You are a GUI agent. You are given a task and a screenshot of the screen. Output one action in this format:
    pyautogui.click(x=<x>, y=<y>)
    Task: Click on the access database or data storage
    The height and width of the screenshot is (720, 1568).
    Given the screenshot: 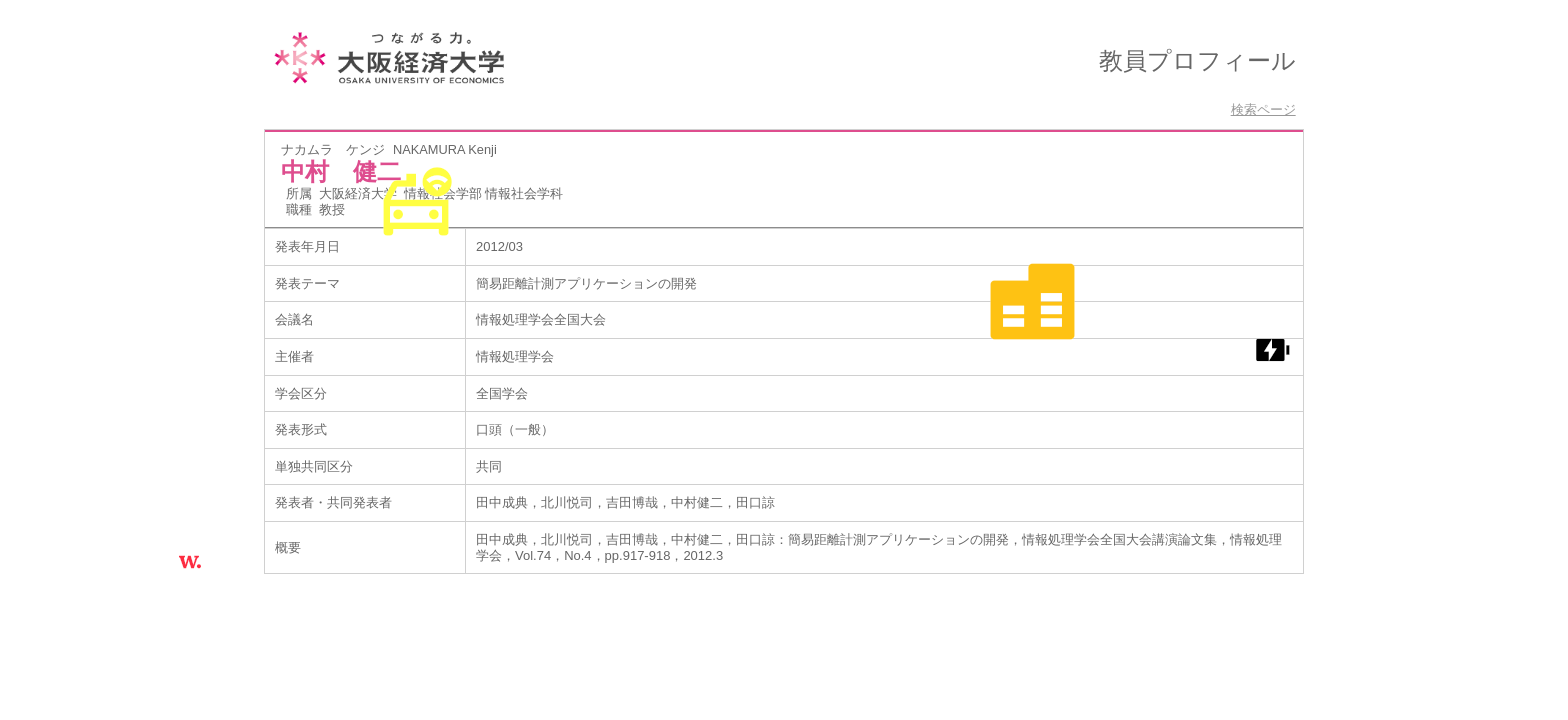 What is the action you would take?
    pyautogui.click(x=1032, y=301)
    